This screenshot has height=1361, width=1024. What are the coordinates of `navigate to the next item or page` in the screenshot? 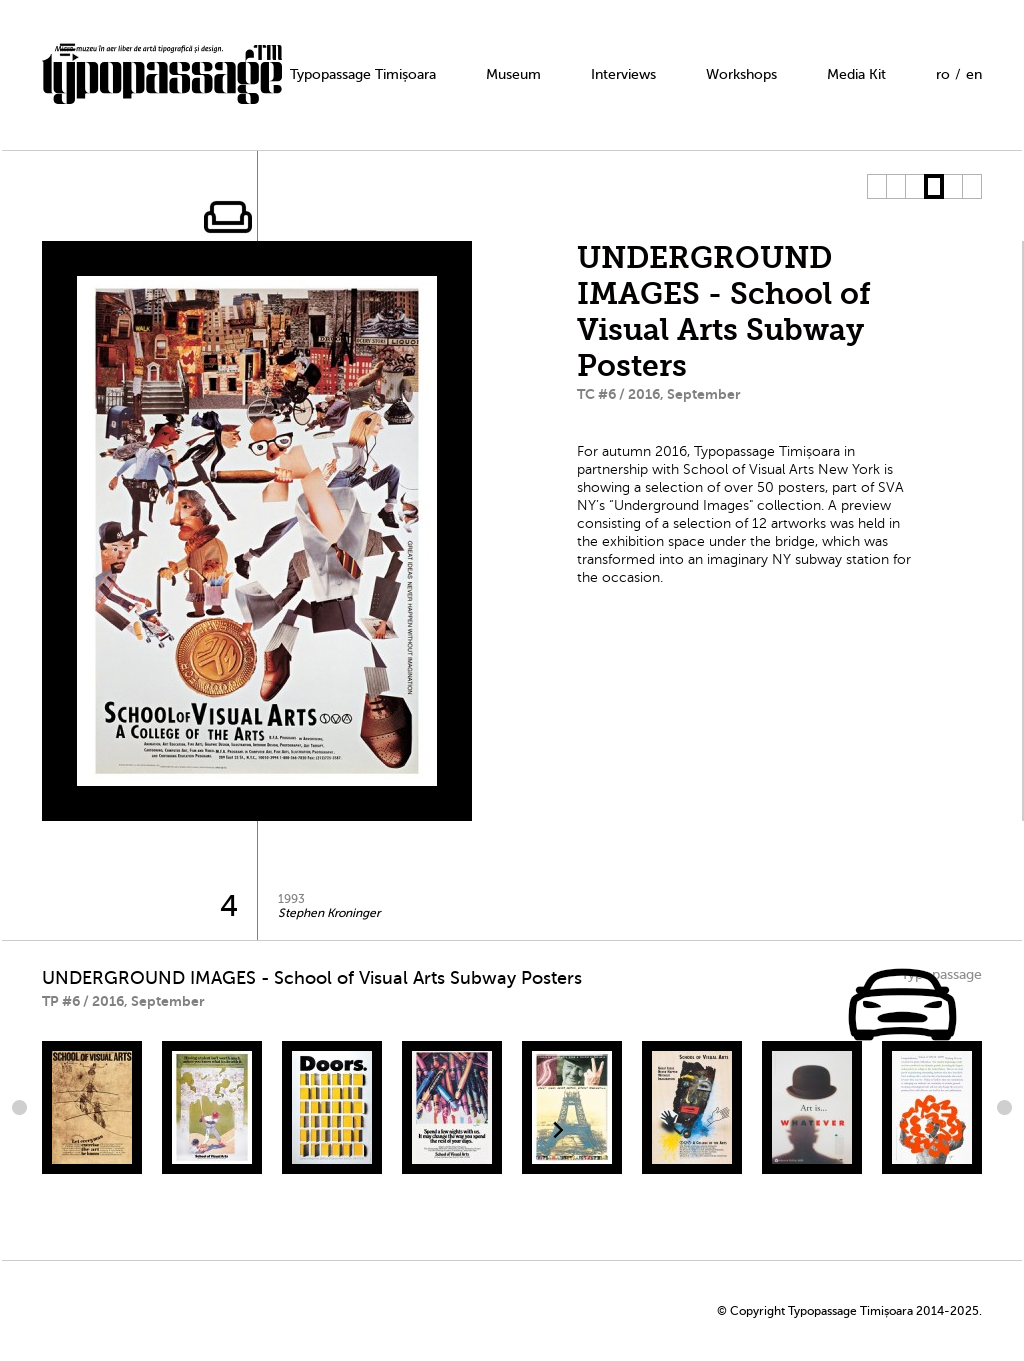 It's located at (558, 1130).